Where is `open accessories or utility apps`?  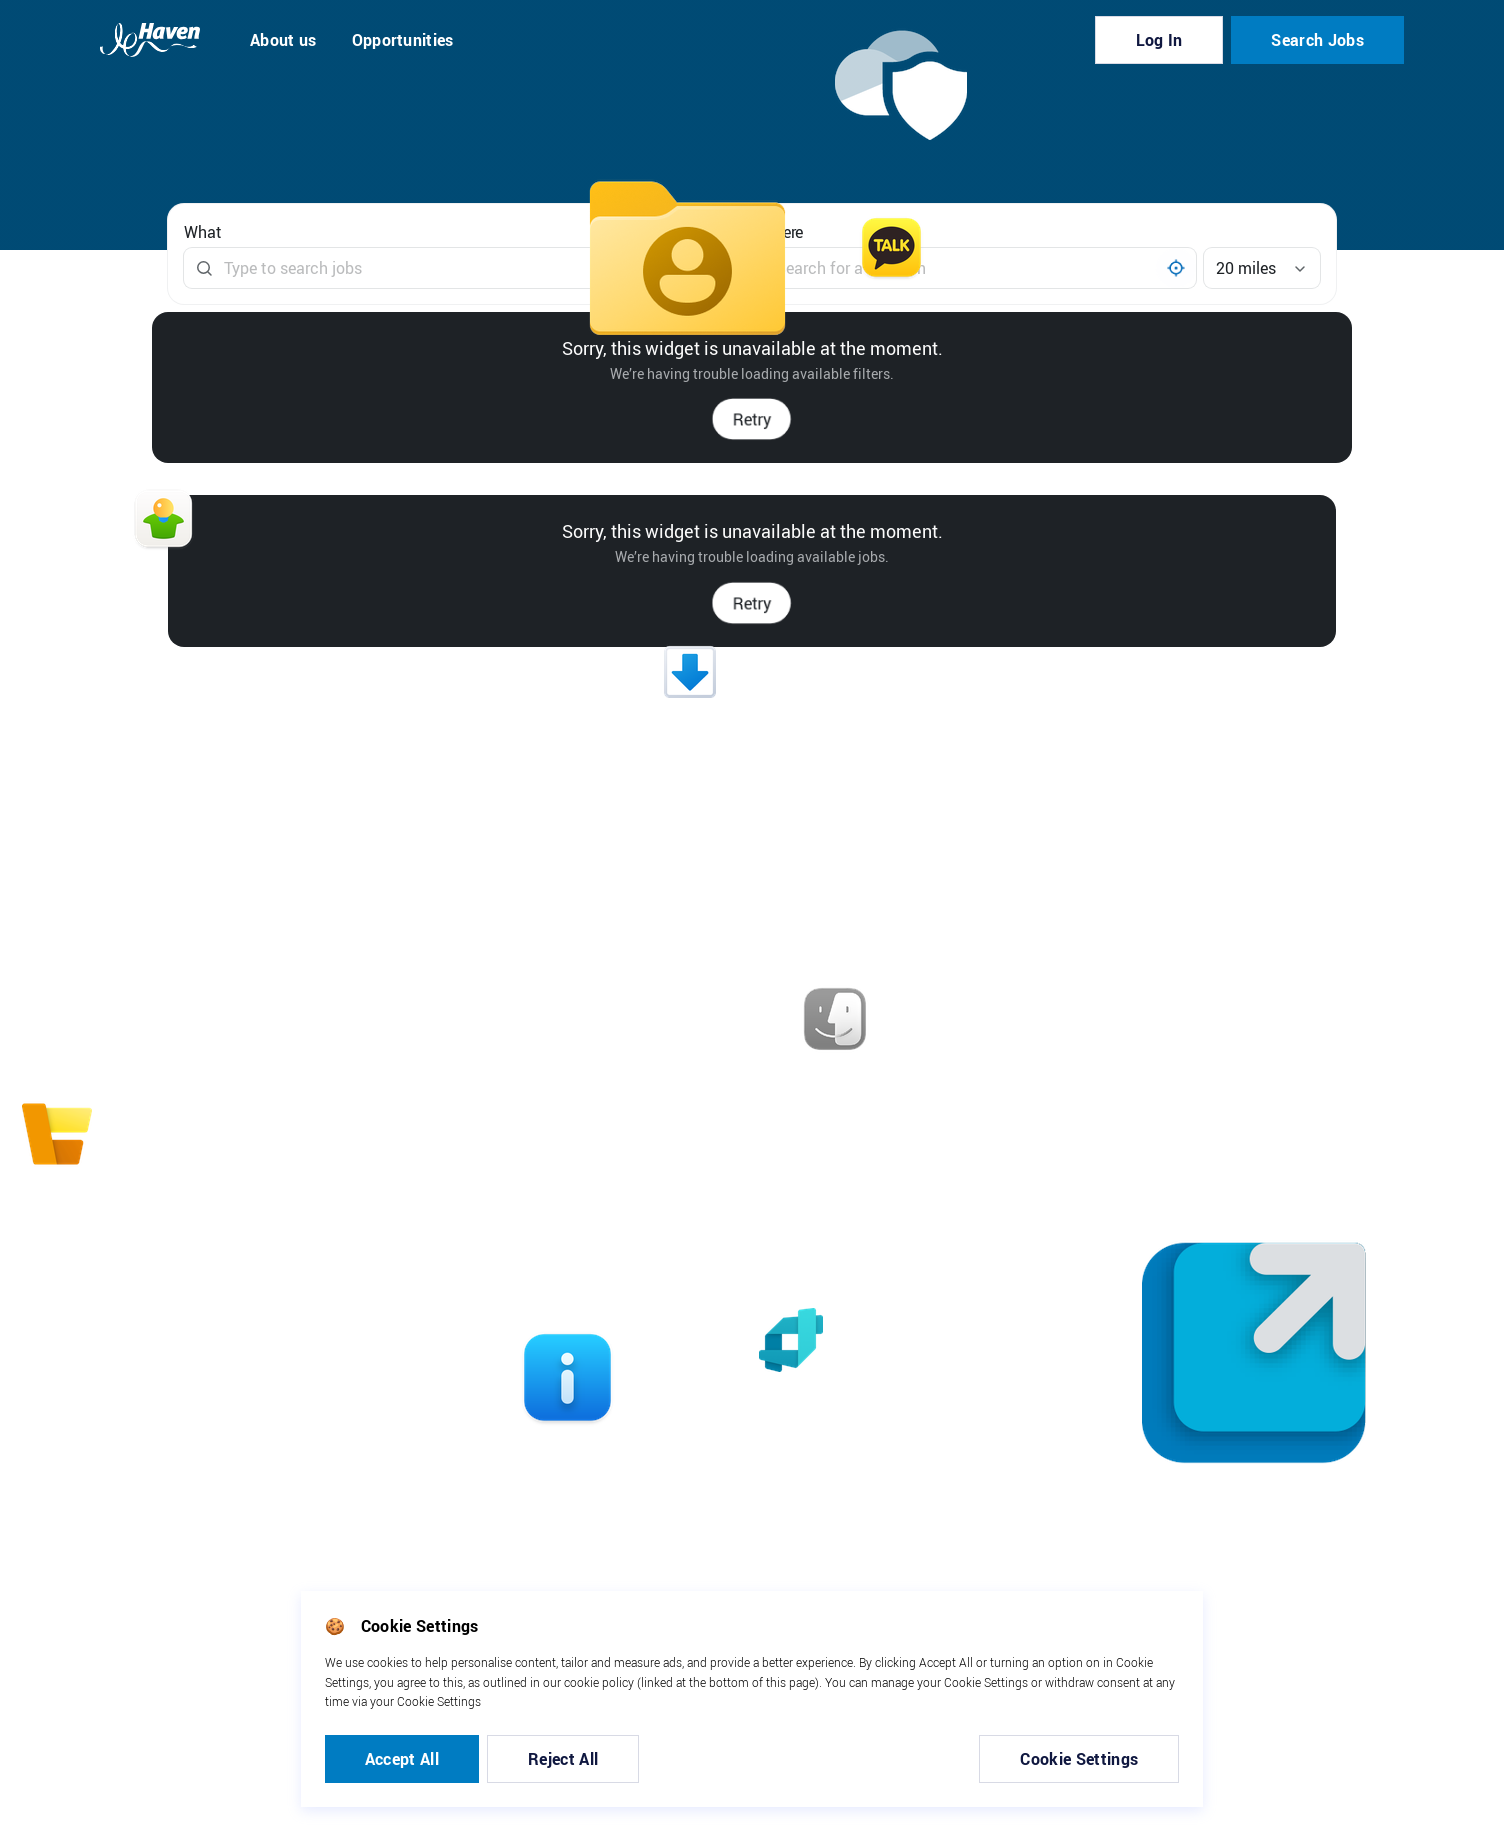
open accessories or utility apps is located at coordinates (1254, 1352).